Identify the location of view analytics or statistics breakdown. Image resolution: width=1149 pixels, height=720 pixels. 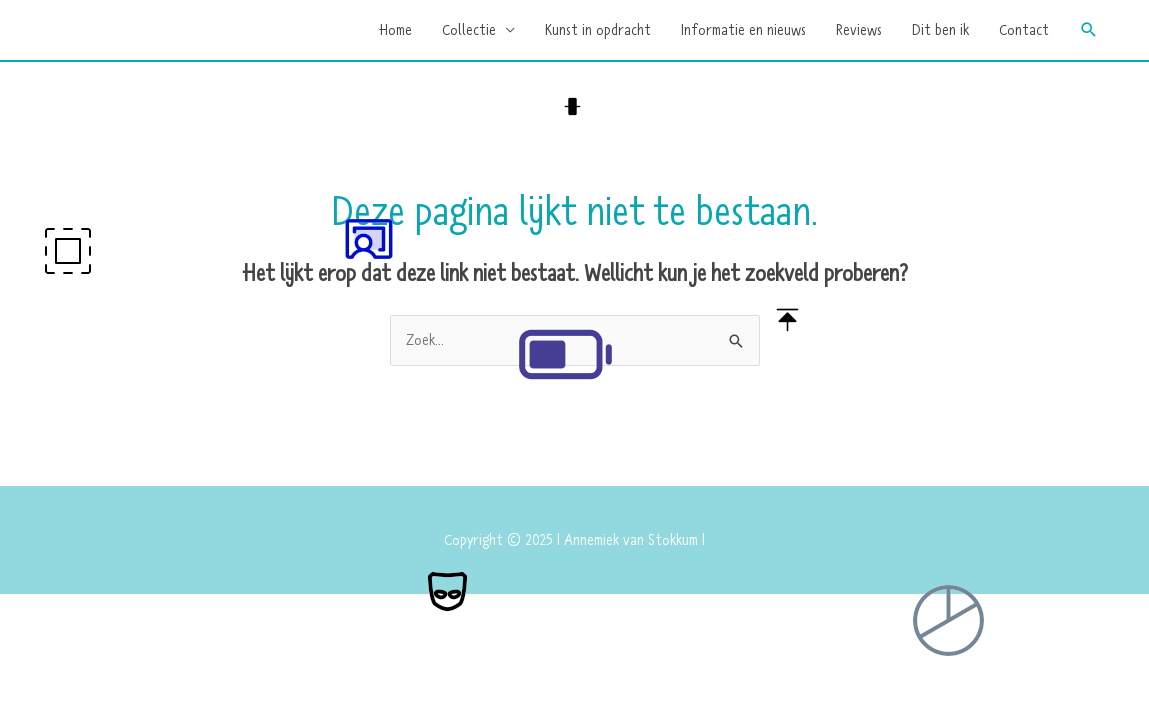
(948, 620).